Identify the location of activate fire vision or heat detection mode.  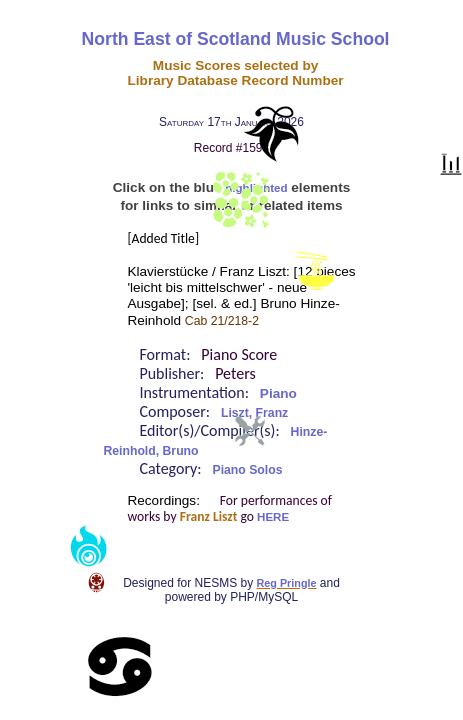
(88, 546).